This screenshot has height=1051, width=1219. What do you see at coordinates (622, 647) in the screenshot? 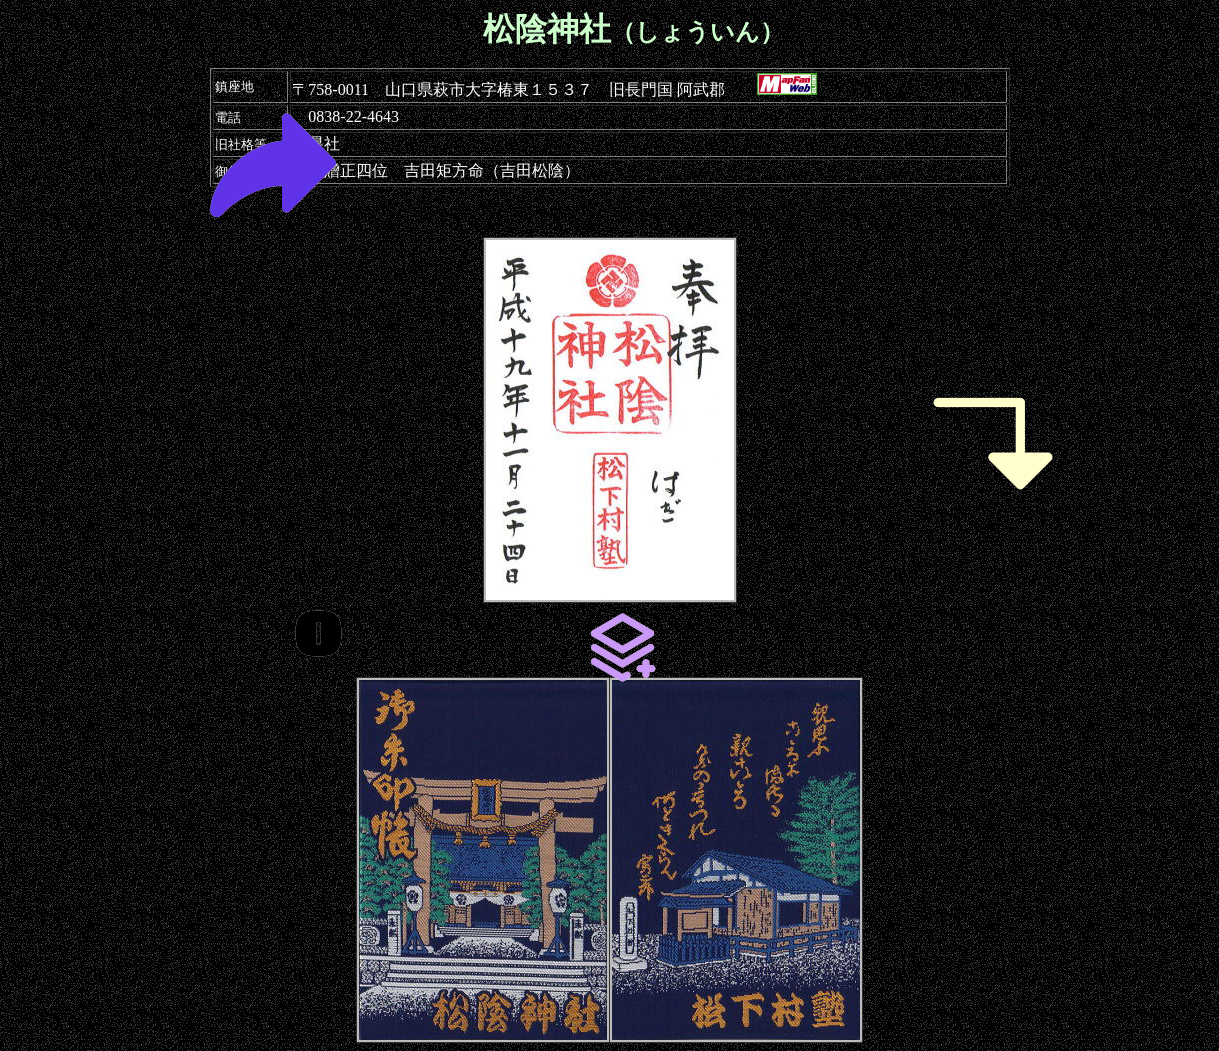
I see `add a new layer to the stack` at bounding box center [622, 647].